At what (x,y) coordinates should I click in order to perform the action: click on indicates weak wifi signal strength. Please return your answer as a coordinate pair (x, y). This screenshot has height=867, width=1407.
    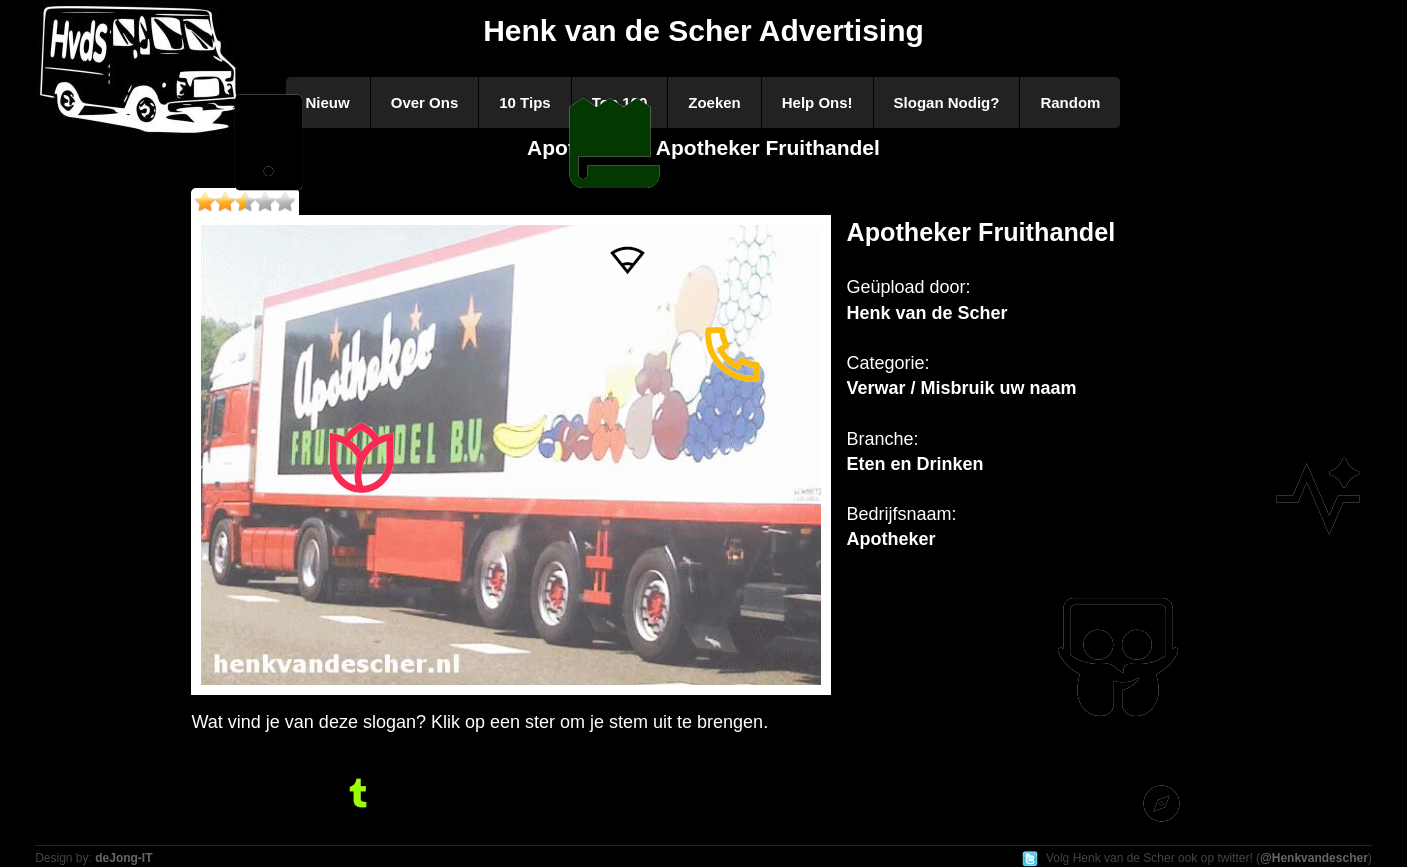
    Looking at the image, I should click on (627, 260).